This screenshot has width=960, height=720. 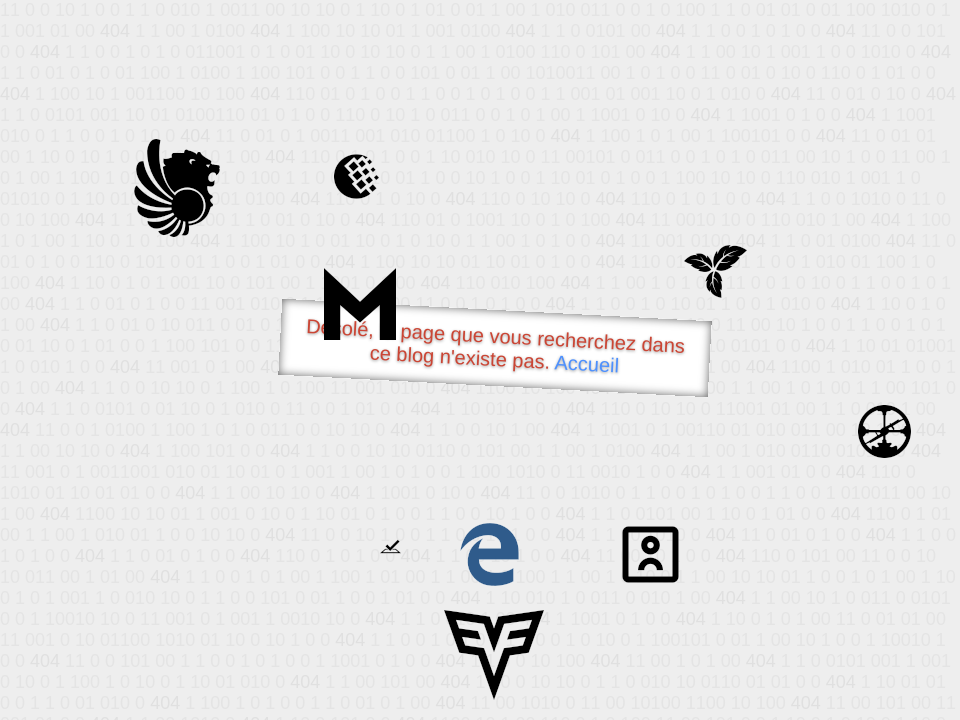 What do you see at coordinates (884, 431) in the screenshot?
I see `open Roam Research app` at bounding box center [884, 431].